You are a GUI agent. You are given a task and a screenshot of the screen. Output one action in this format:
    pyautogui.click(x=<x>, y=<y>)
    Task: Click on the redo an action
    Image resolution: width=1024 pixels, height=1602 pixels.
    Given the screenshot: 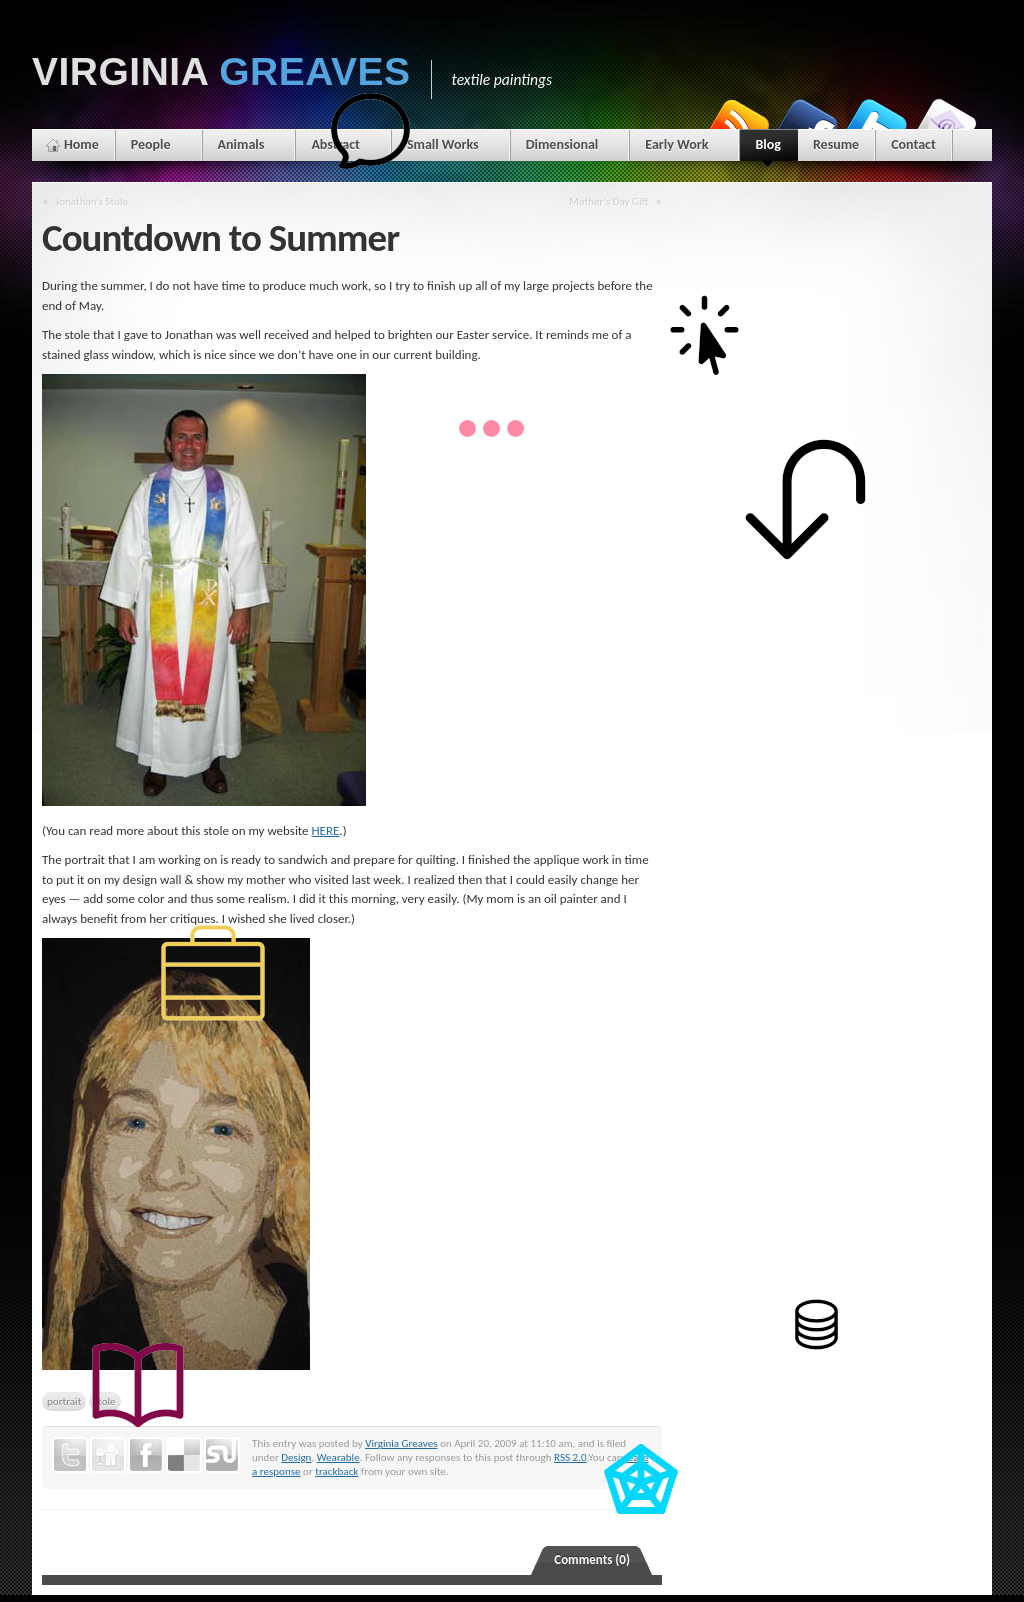 What is the action you would take?
    pyautogui.click(x=805, y=499)
    